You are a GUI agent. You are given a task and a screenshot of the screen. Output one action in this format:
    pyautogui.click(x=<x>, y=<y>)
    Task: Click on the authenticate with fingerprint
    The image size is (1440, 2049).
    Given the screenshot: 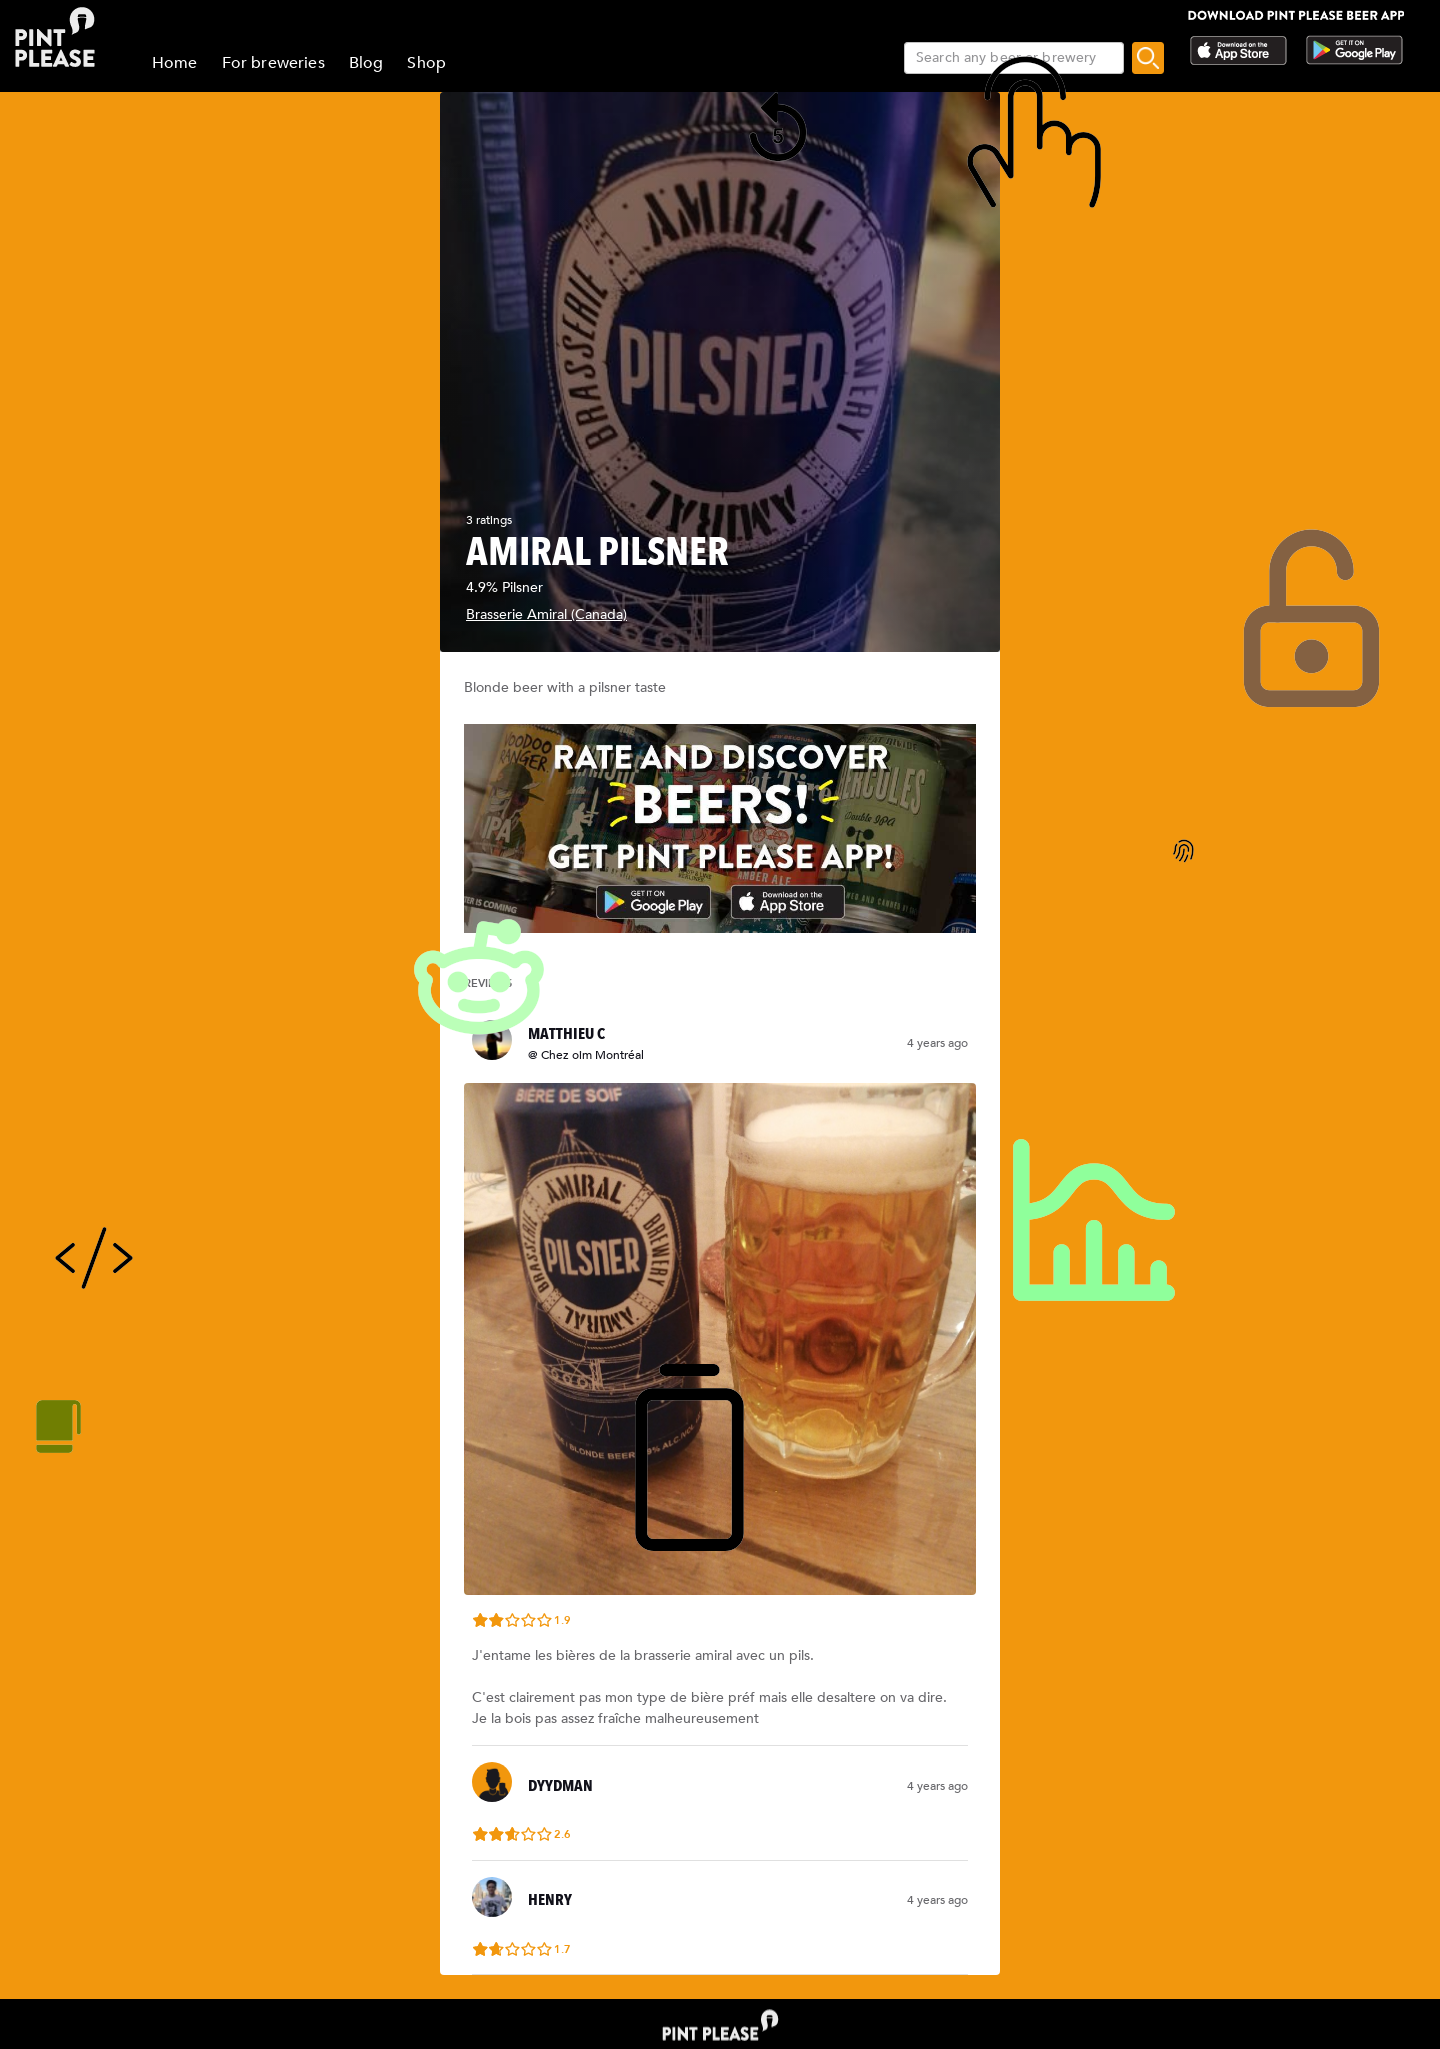 What is the action you would take?
    pyautogui.click(x=1184, y=851)
    